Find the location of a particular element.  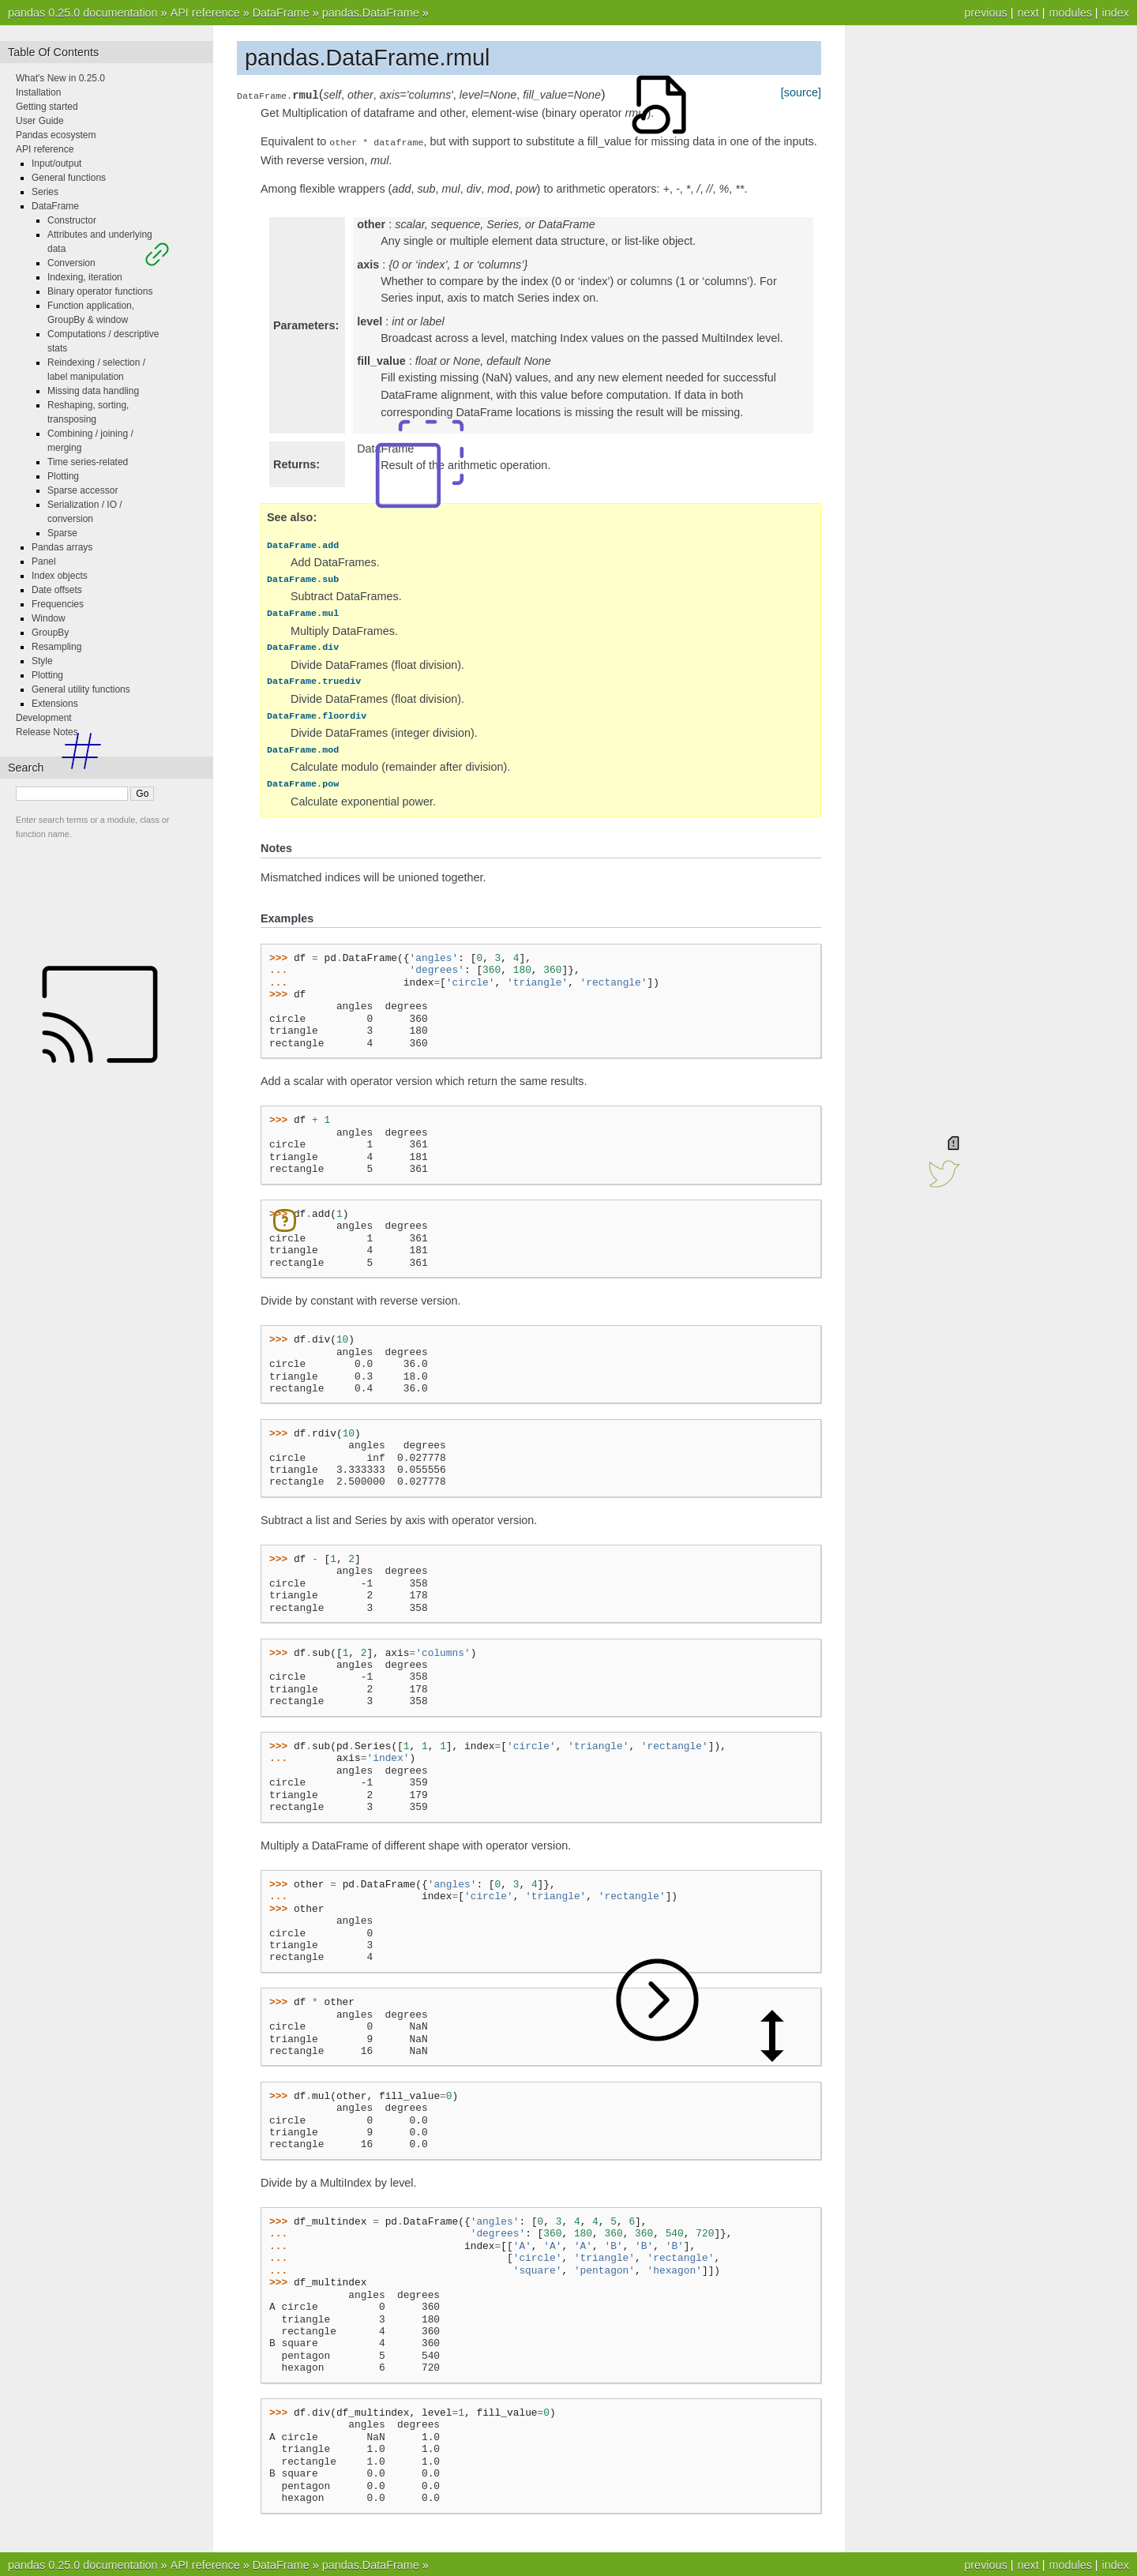

copy link to clipboard is located at coordinates (157, 254).